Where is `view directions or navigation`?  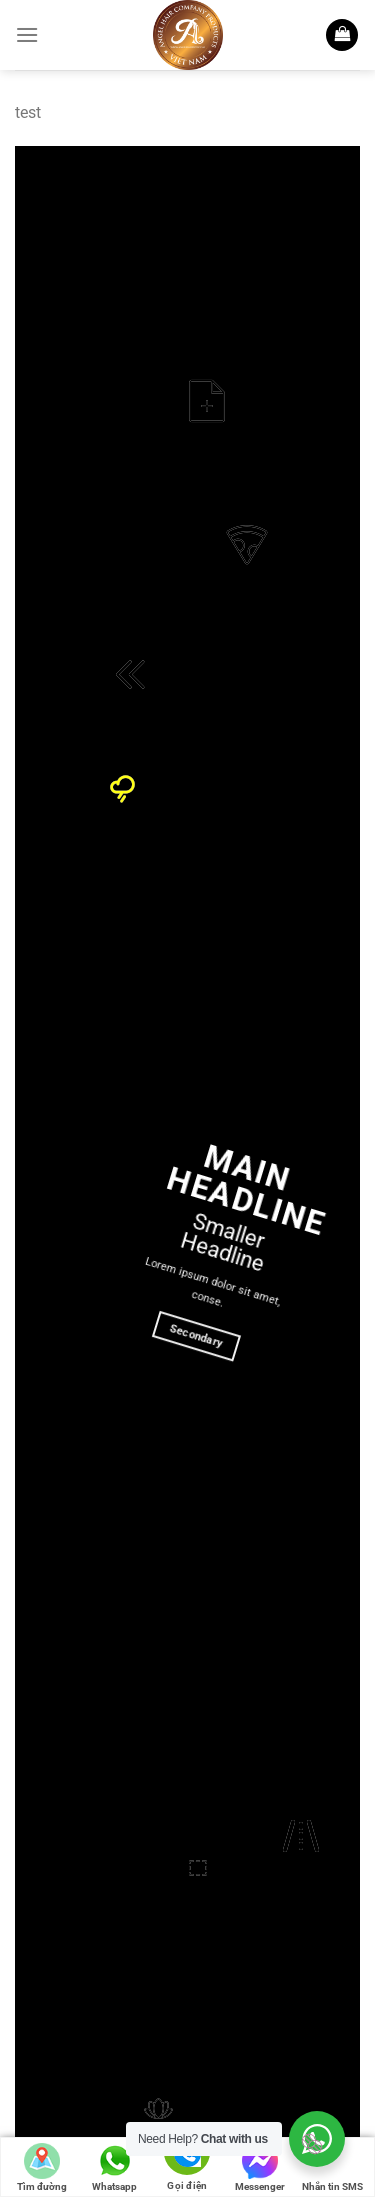
view directions or navigation is located at coordinates (301, 1836).